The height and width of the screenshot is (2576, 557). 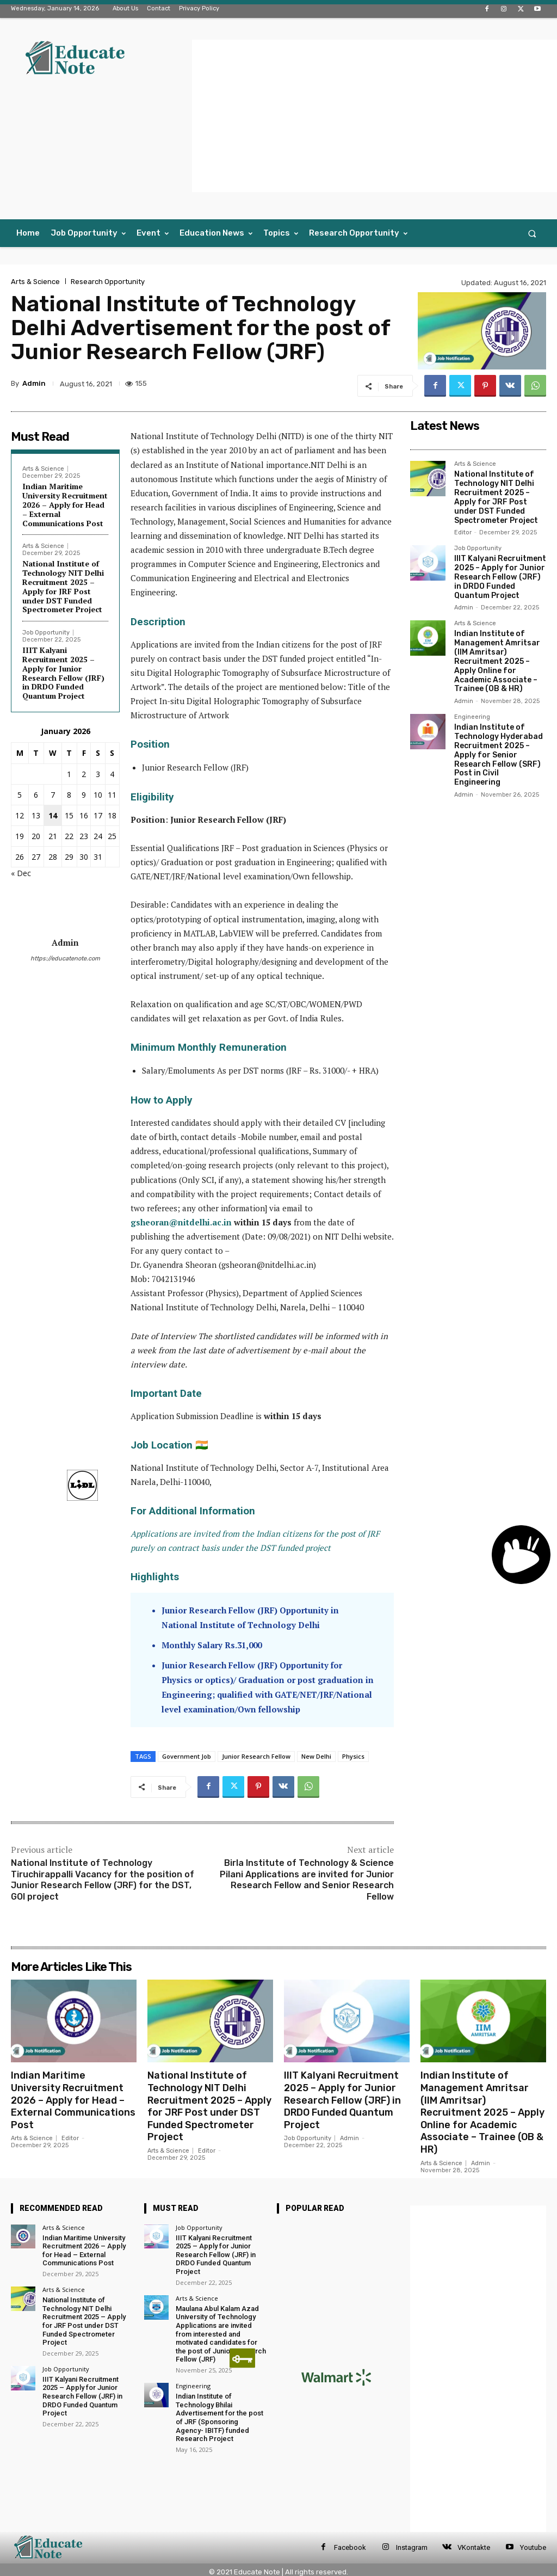 What do you see at coordinates (336, 2377) in the screenshot?
I see `open the Walmart app` at bounding box center [336, 2377].